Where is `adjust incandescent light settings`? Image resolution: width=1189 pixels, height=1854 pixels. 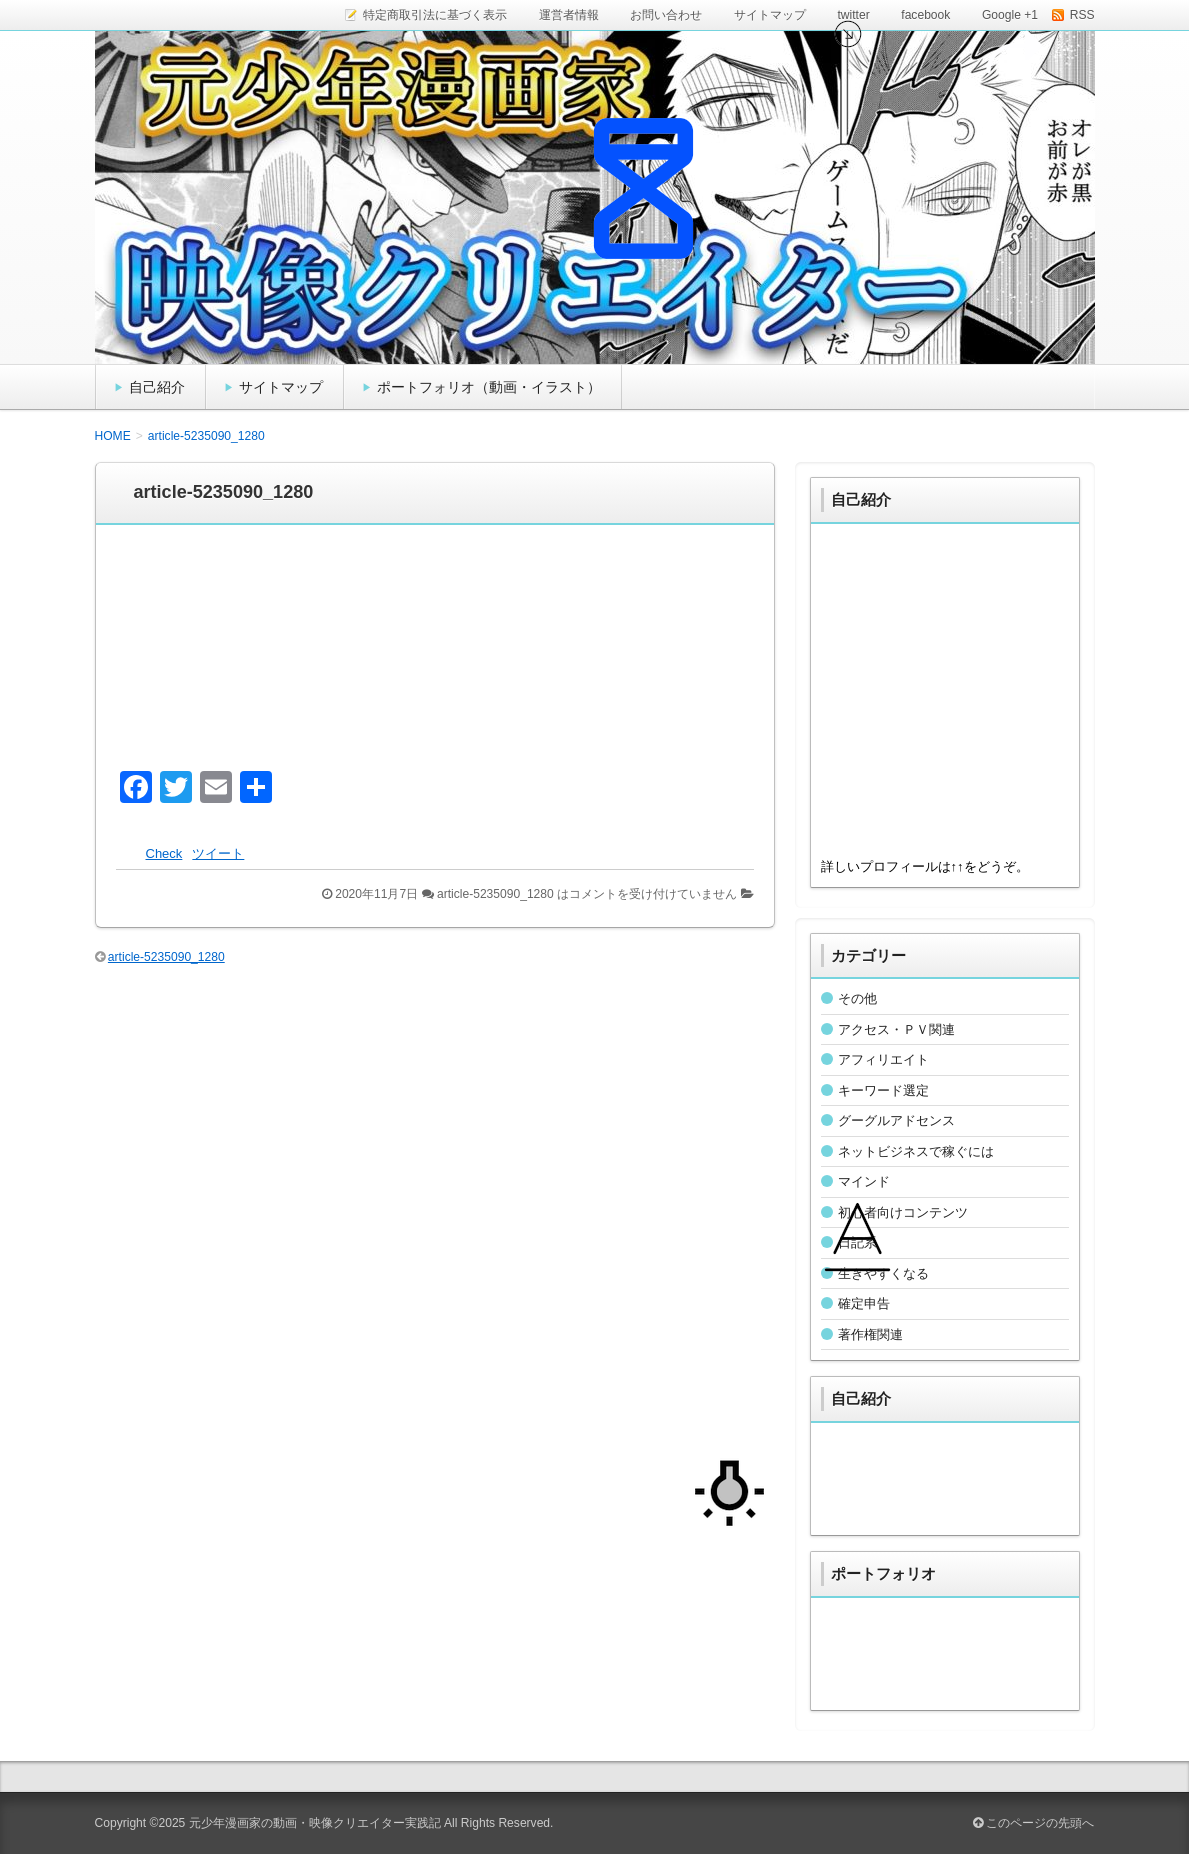 adjust incandescent light settings is located at coordinates (729, 1491).